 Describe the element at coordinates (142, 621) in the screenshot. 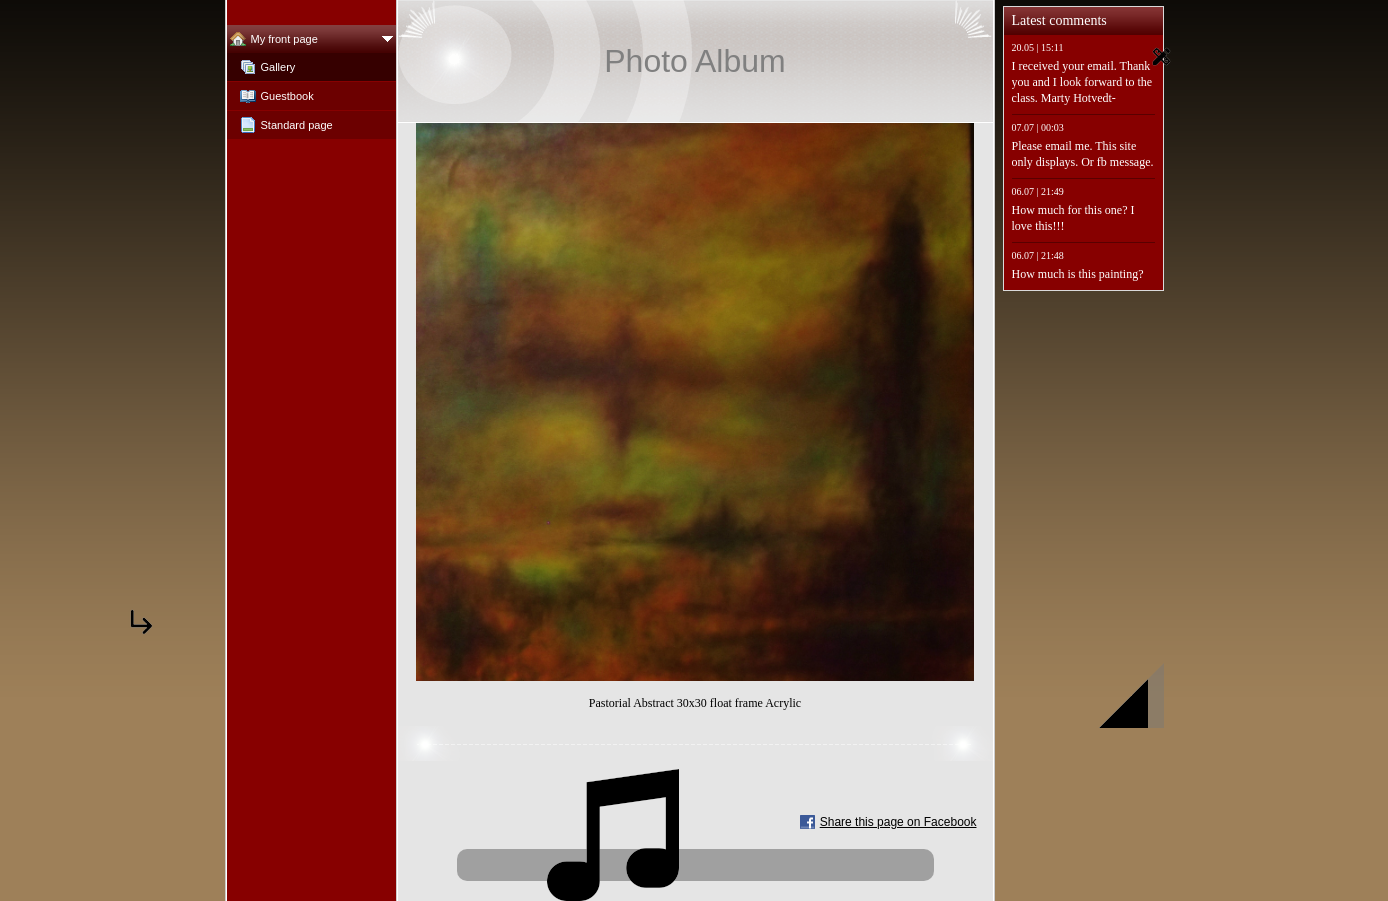

I see `navigate to a subdirectory or nested folder` at that location.